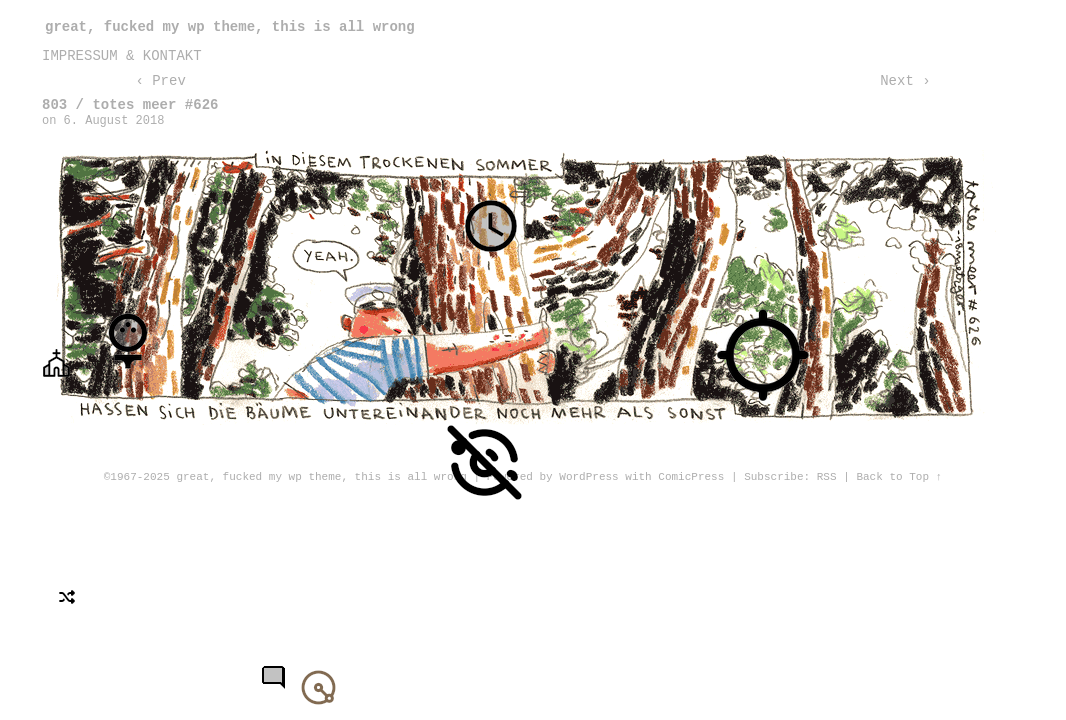  I want to click on access golf sports content or scores, so click(128, 341).